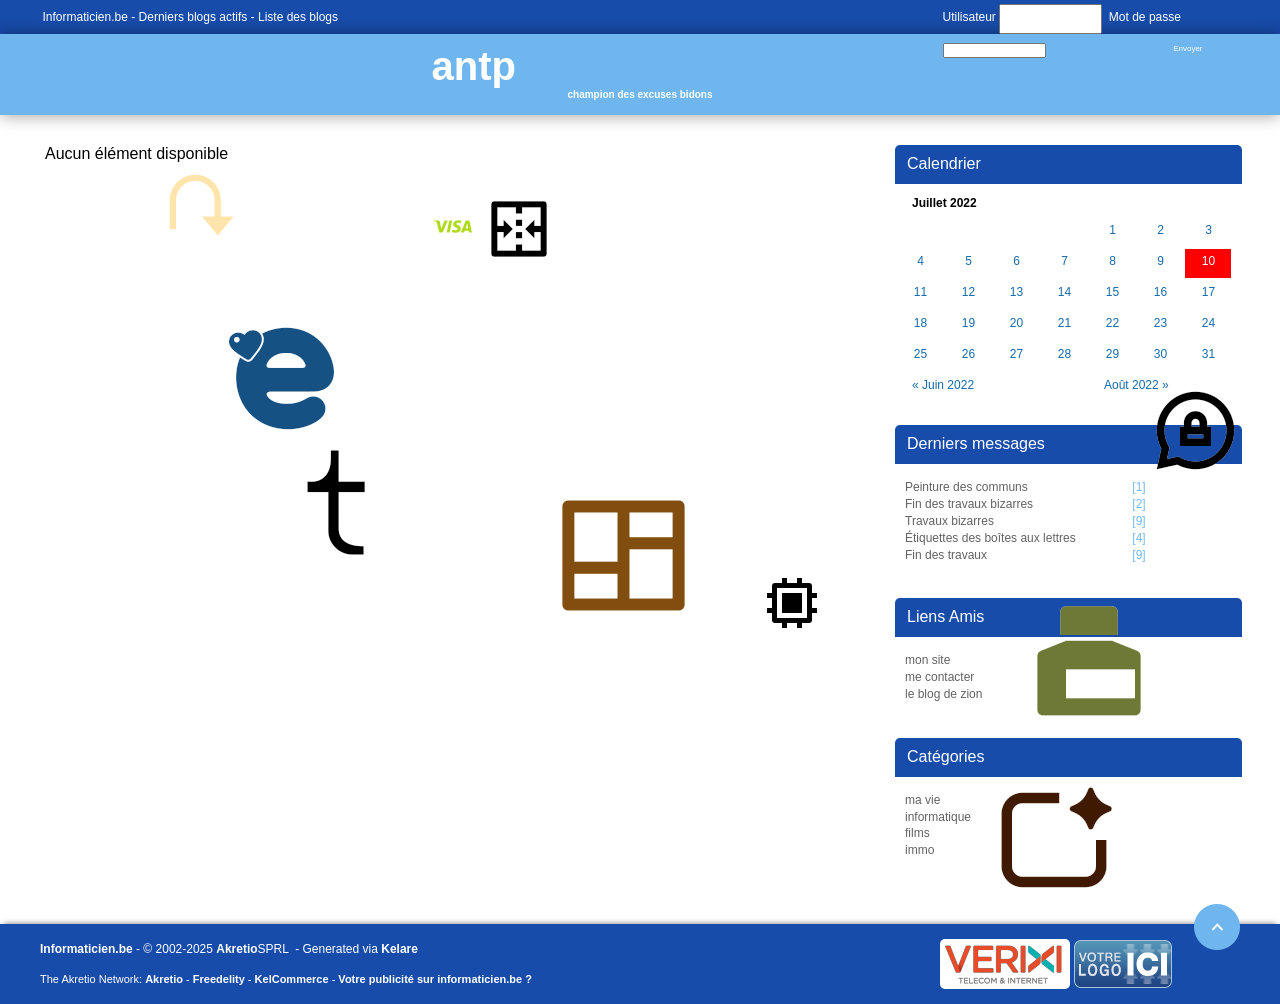 The image size is (1280, 1004). Describe the element at coordinates (281, 378) in the screenshot. I see `open the ente app` at that location.